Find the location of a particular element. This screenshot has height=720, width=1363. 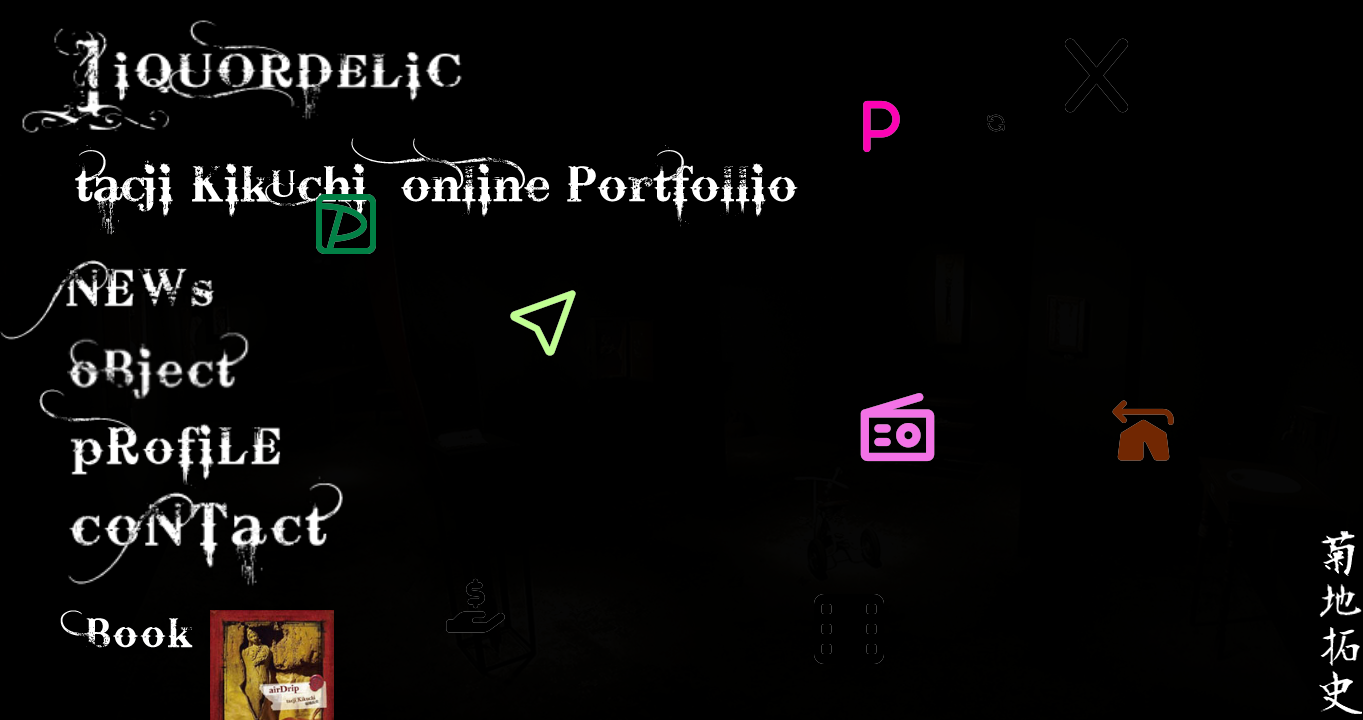

return to campsite or base location is located at coordinates (1143, 430).